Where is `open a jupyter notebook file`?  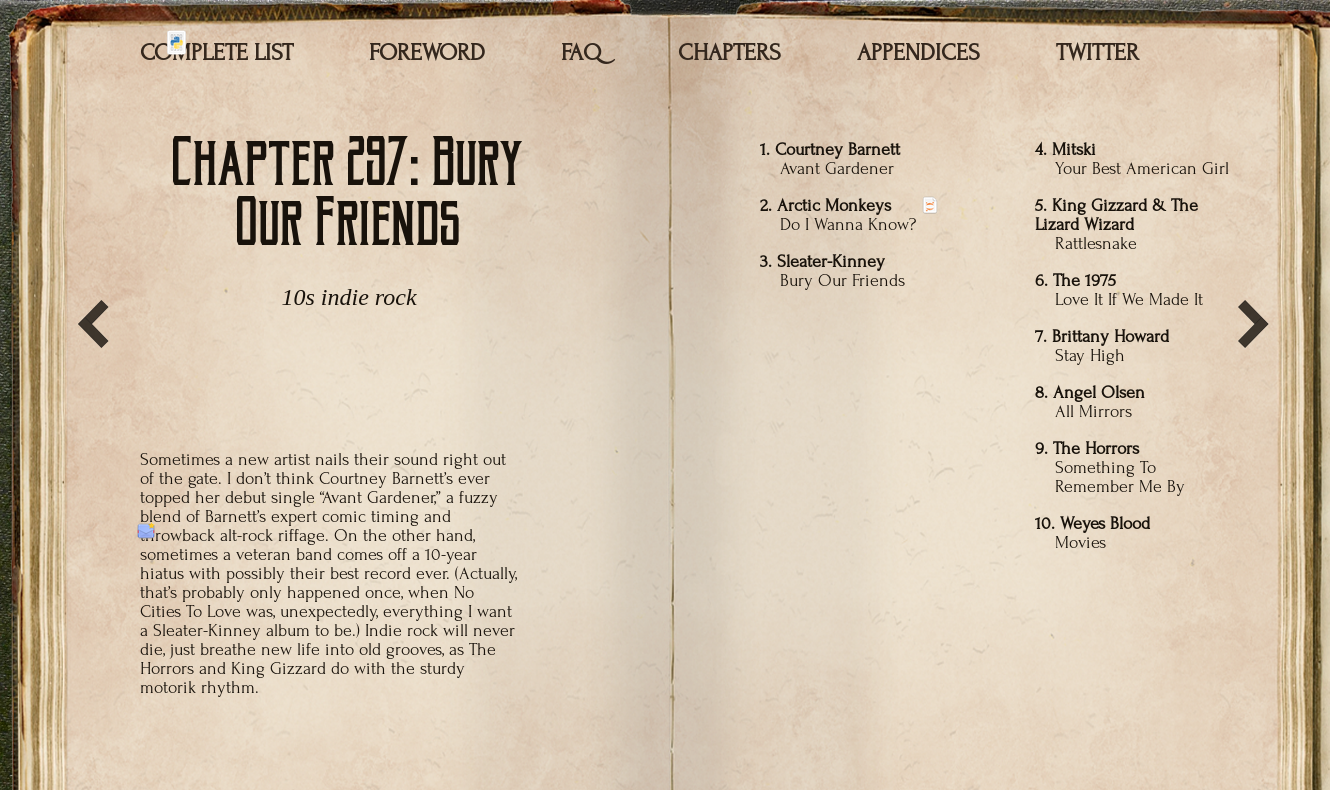 open a jupyter notebook file is located at coordinates (930, 205).